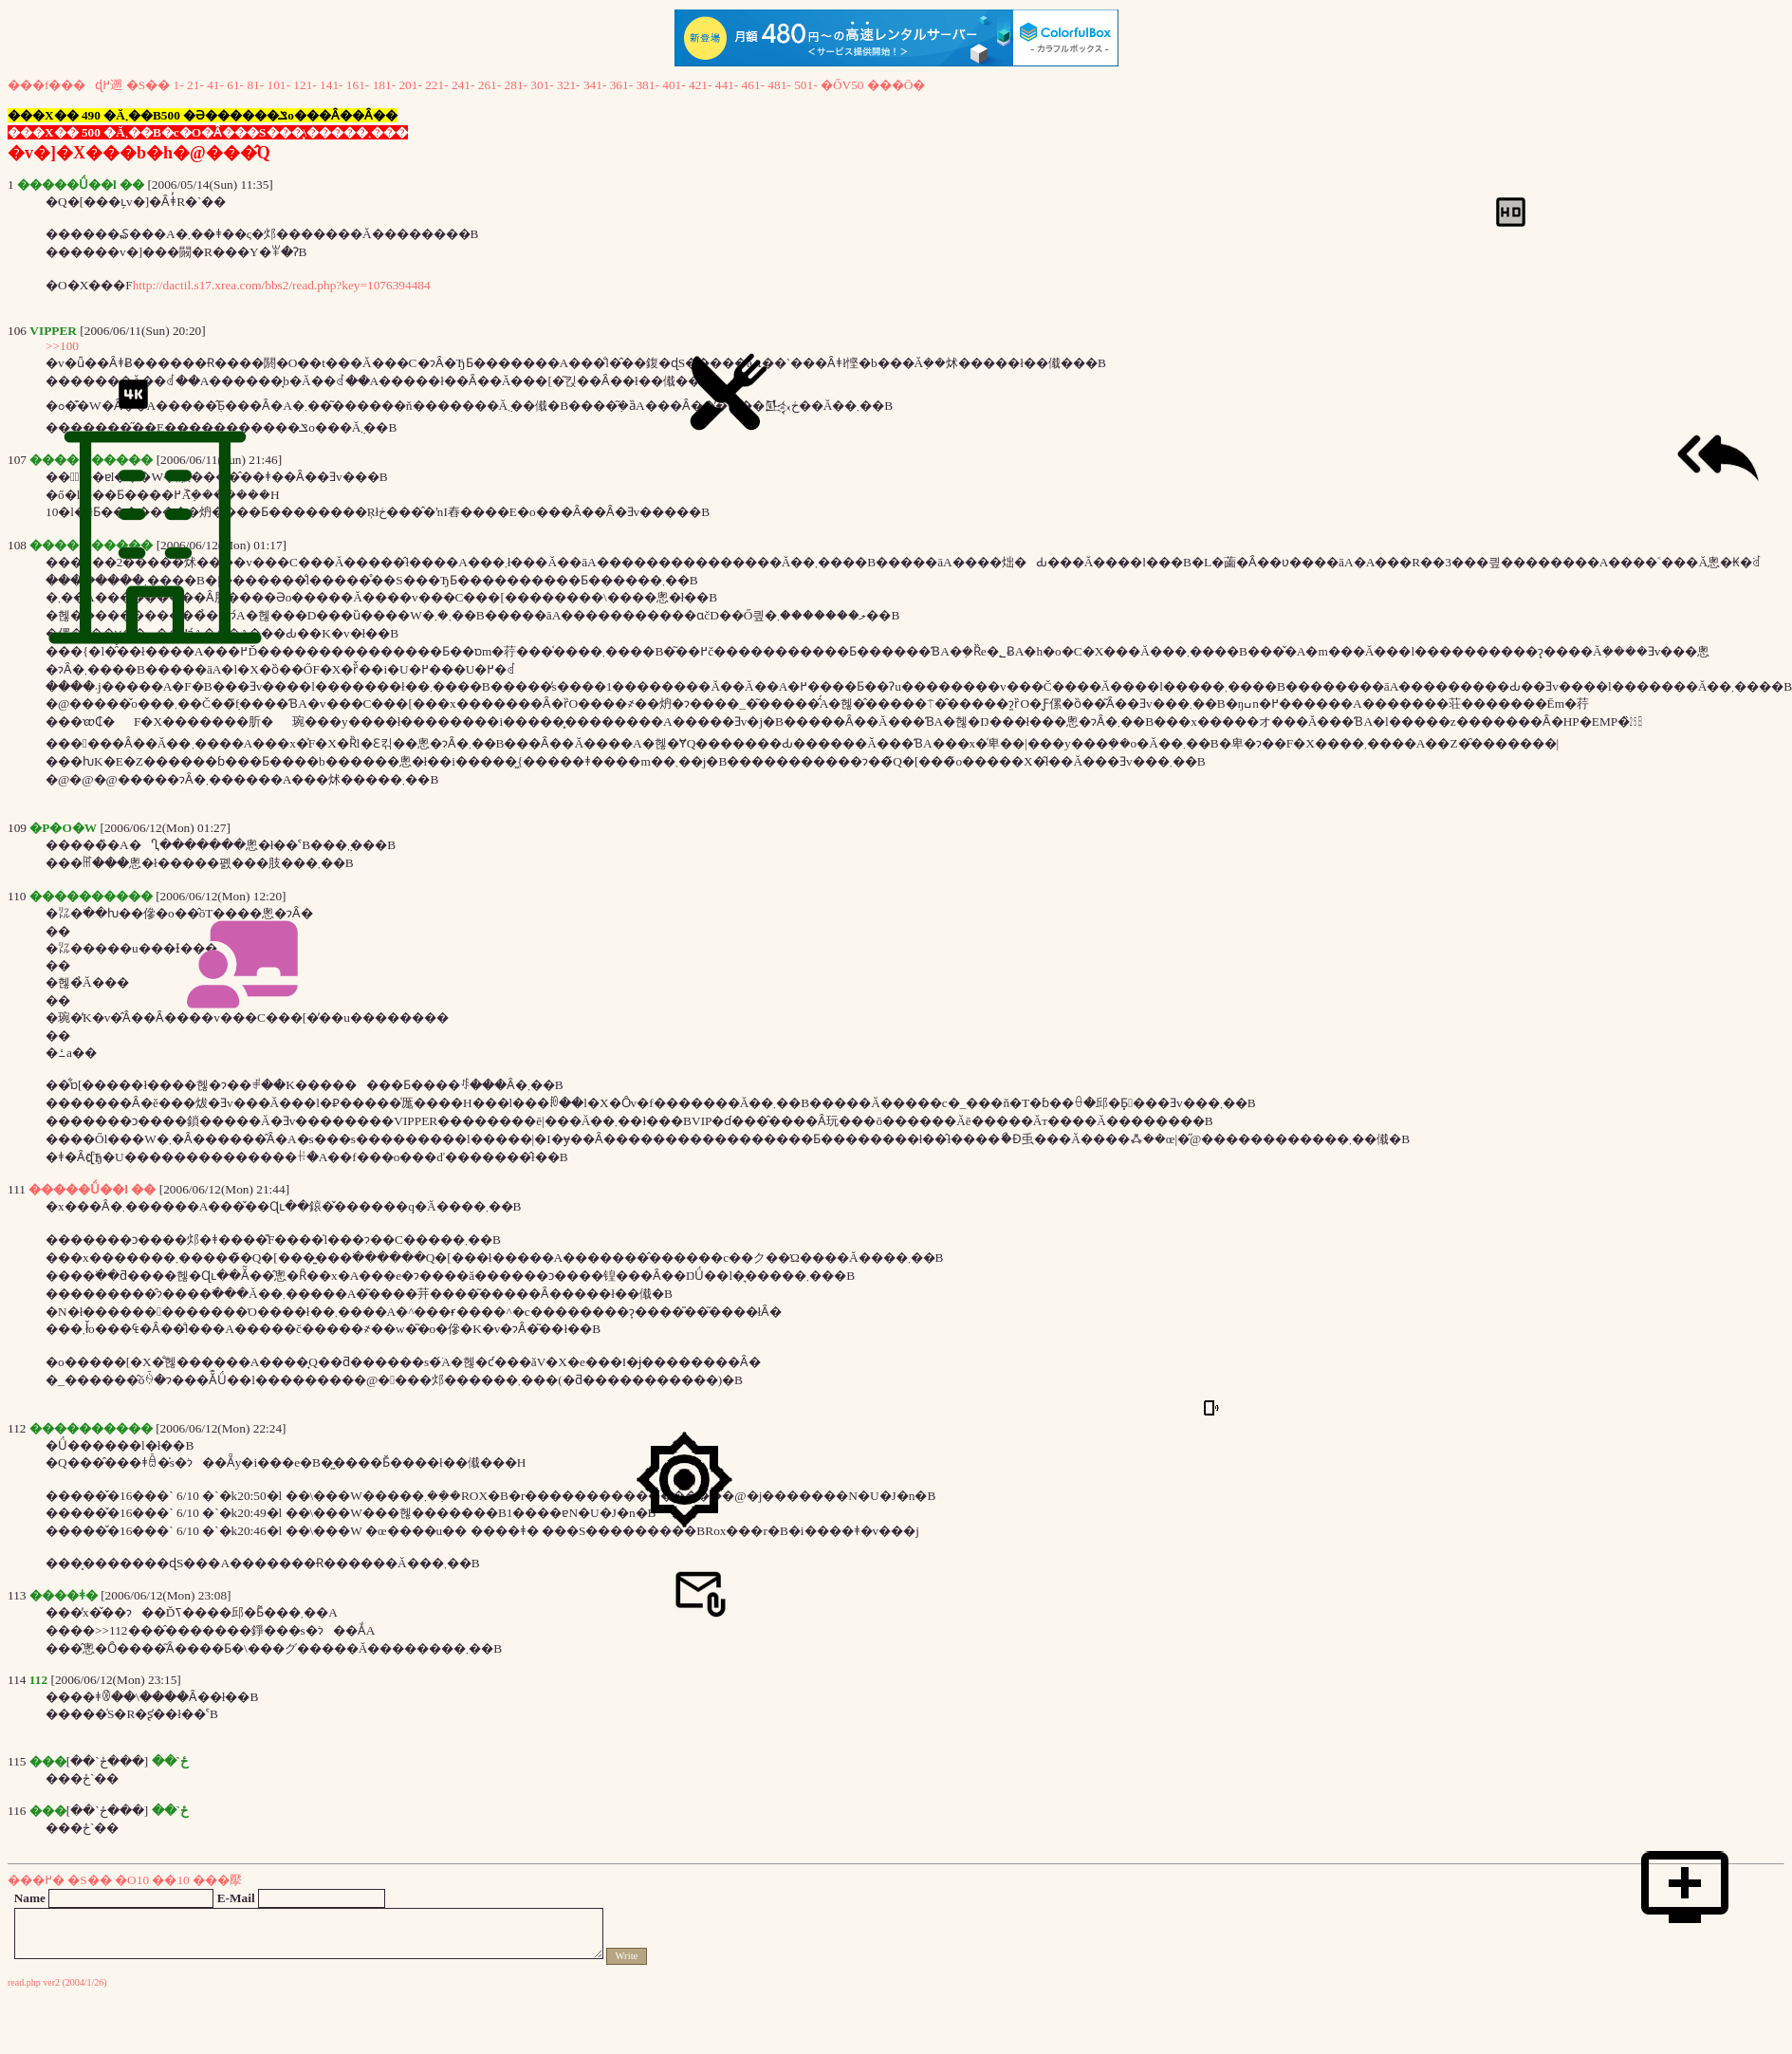 The height and width of the screenshot is (2054, 1792). I want to click on incoming call or notification on mobile device, so click(1211, 1408).